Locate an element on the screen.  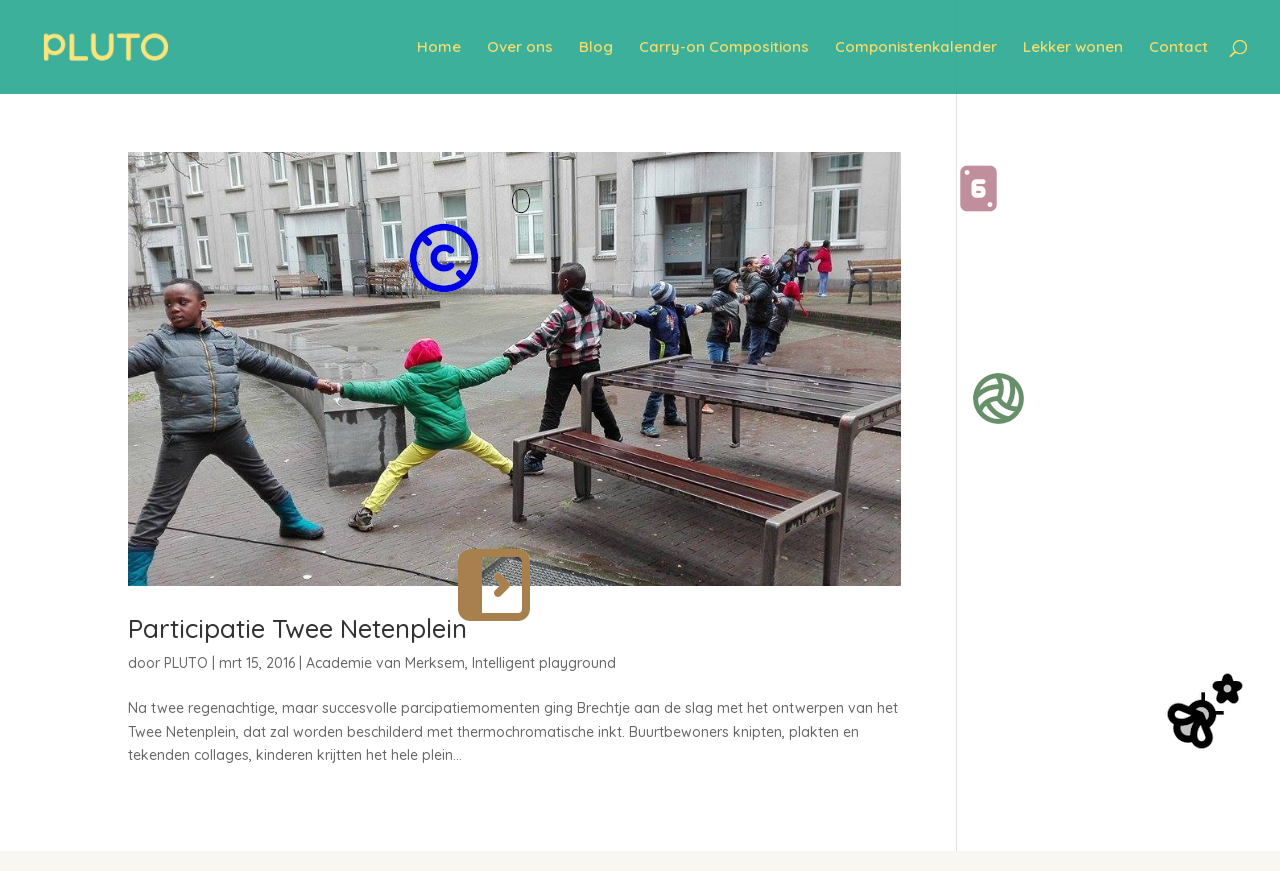
indicates content is copyright-free or in the public domain is located at coordinates (444, 258).